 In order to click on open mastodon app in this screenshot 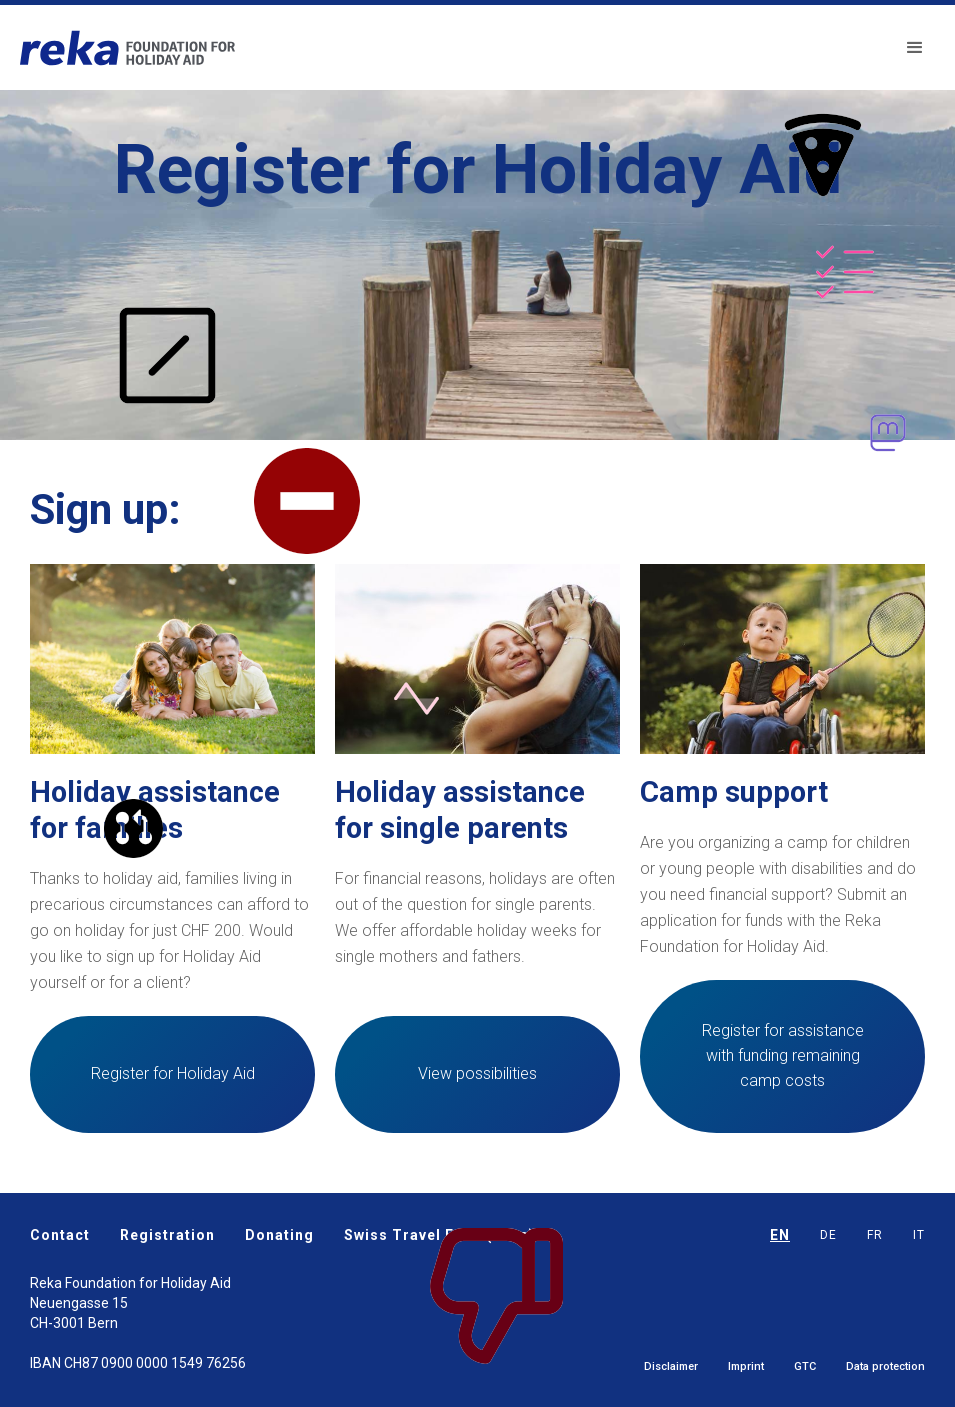, I will do `click(888, 432)`.